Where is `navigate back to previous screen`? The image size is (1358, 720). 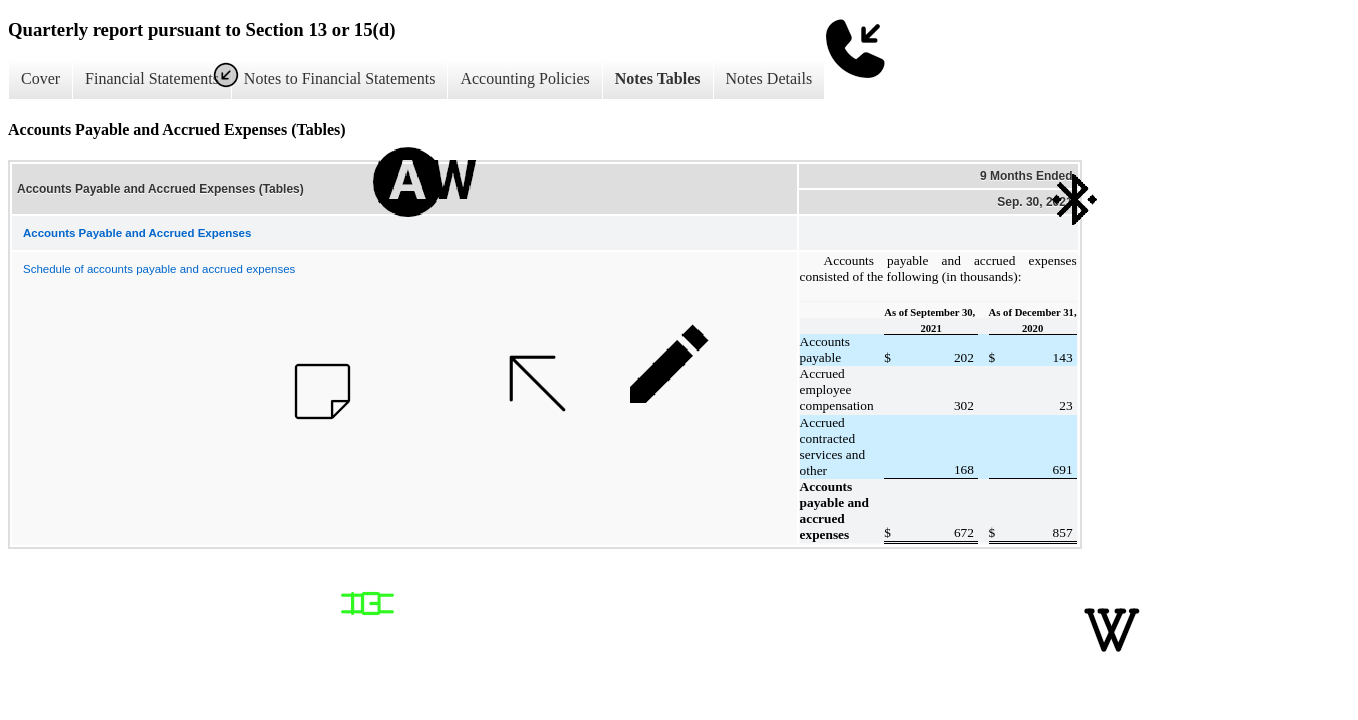
navigate back to previous screen is located at coordinates (537, 383).